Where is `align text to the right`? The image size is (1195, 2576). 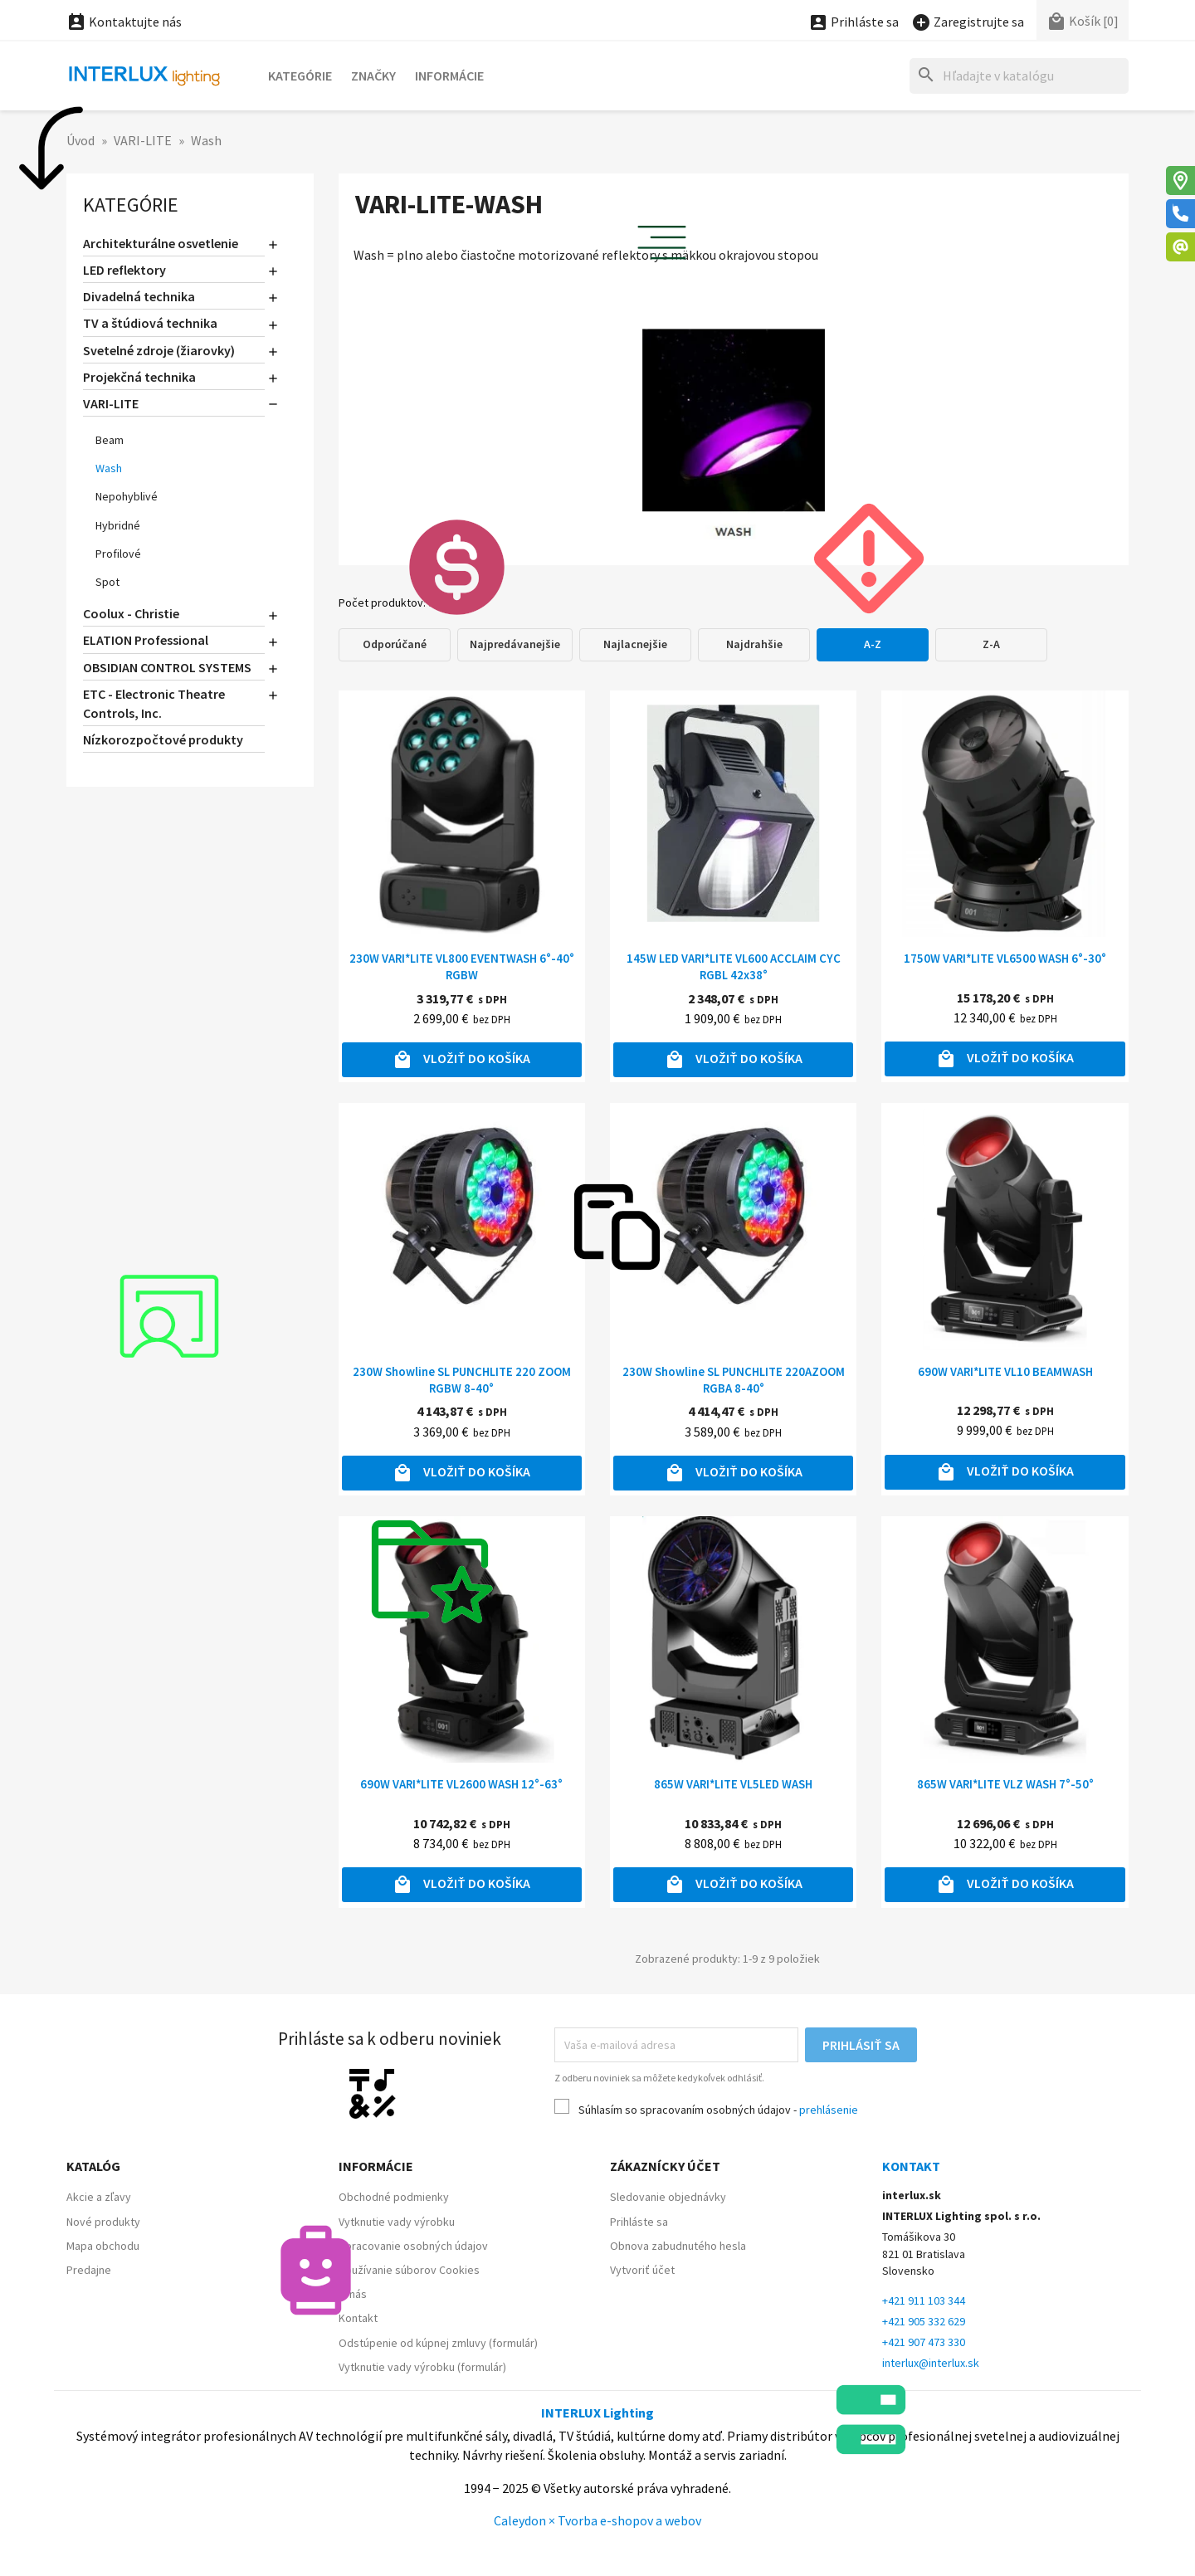 align text to the right is located at coordinates (661, 243).